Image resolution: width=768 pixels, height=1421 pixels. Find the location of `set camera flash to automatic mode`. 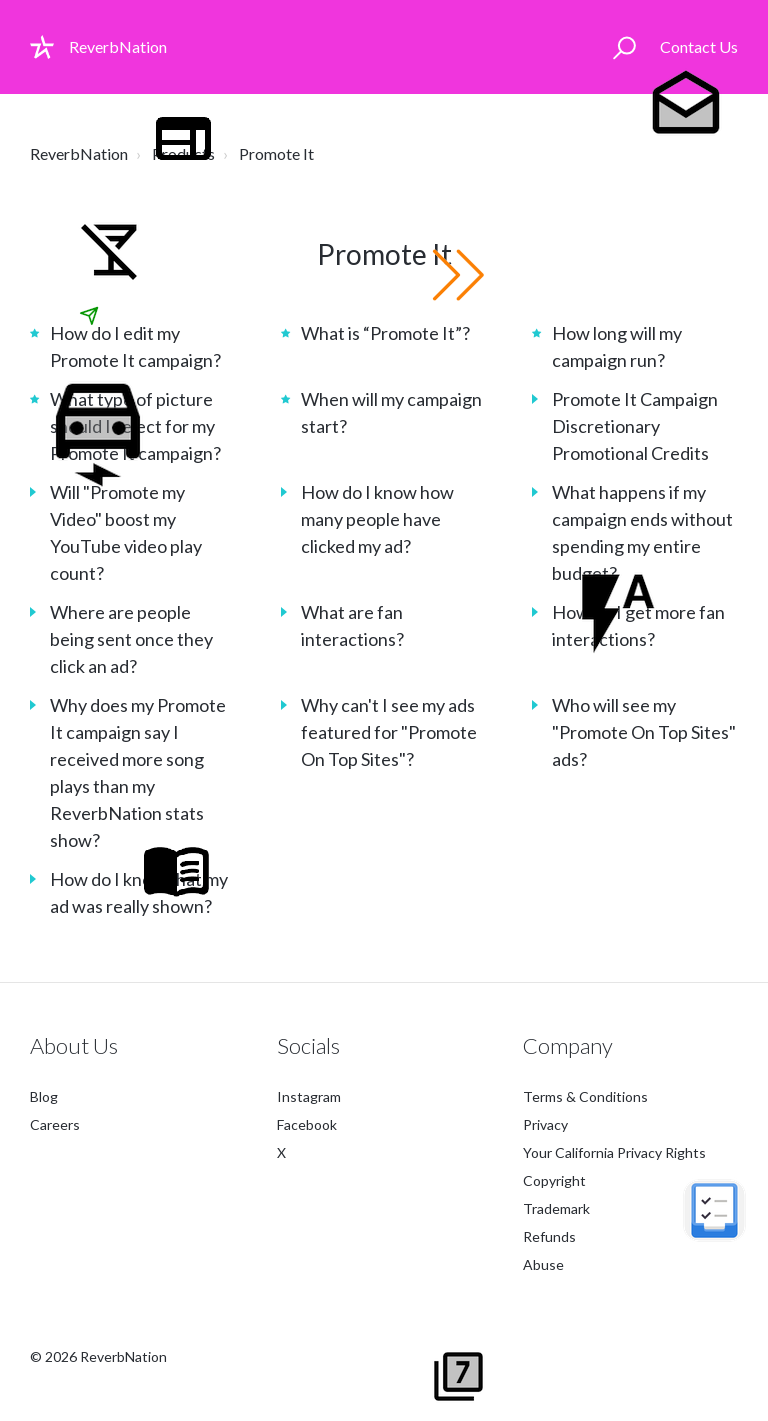

set camera flash to automatic mode is located at coordinates (616, 612).